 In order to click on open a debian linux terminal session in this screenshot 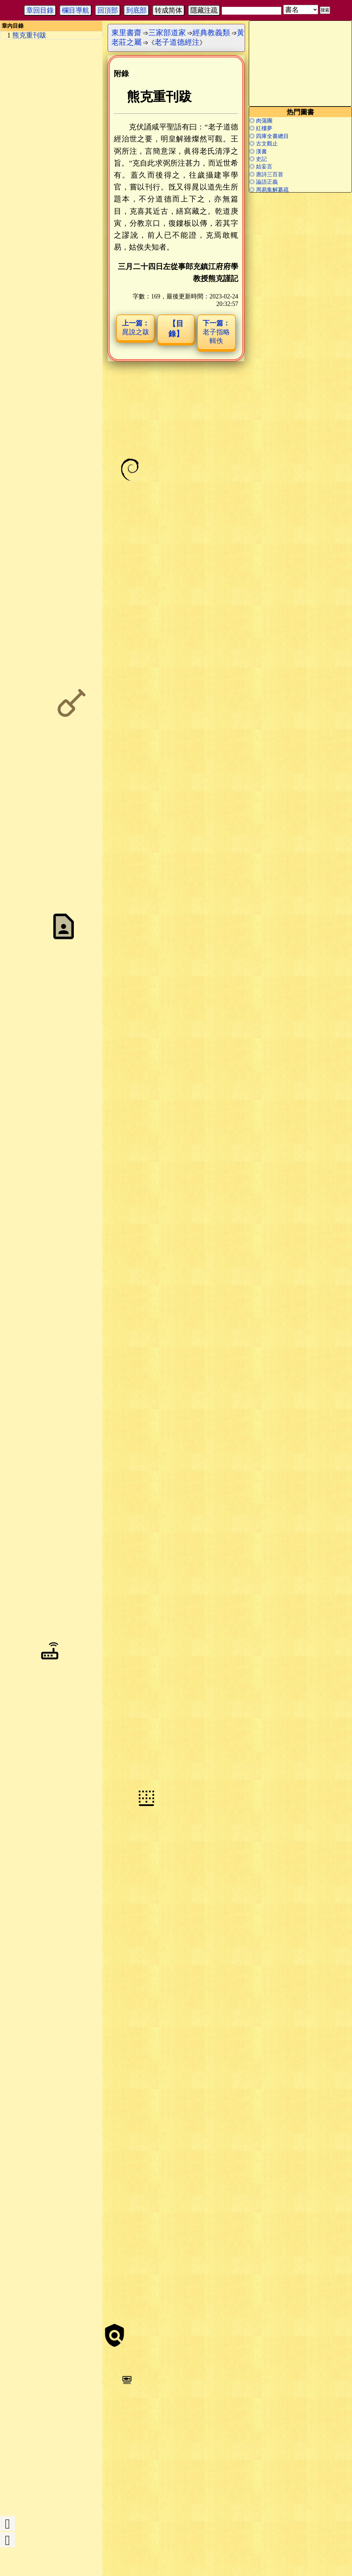, I will do `click(132, 470)`.